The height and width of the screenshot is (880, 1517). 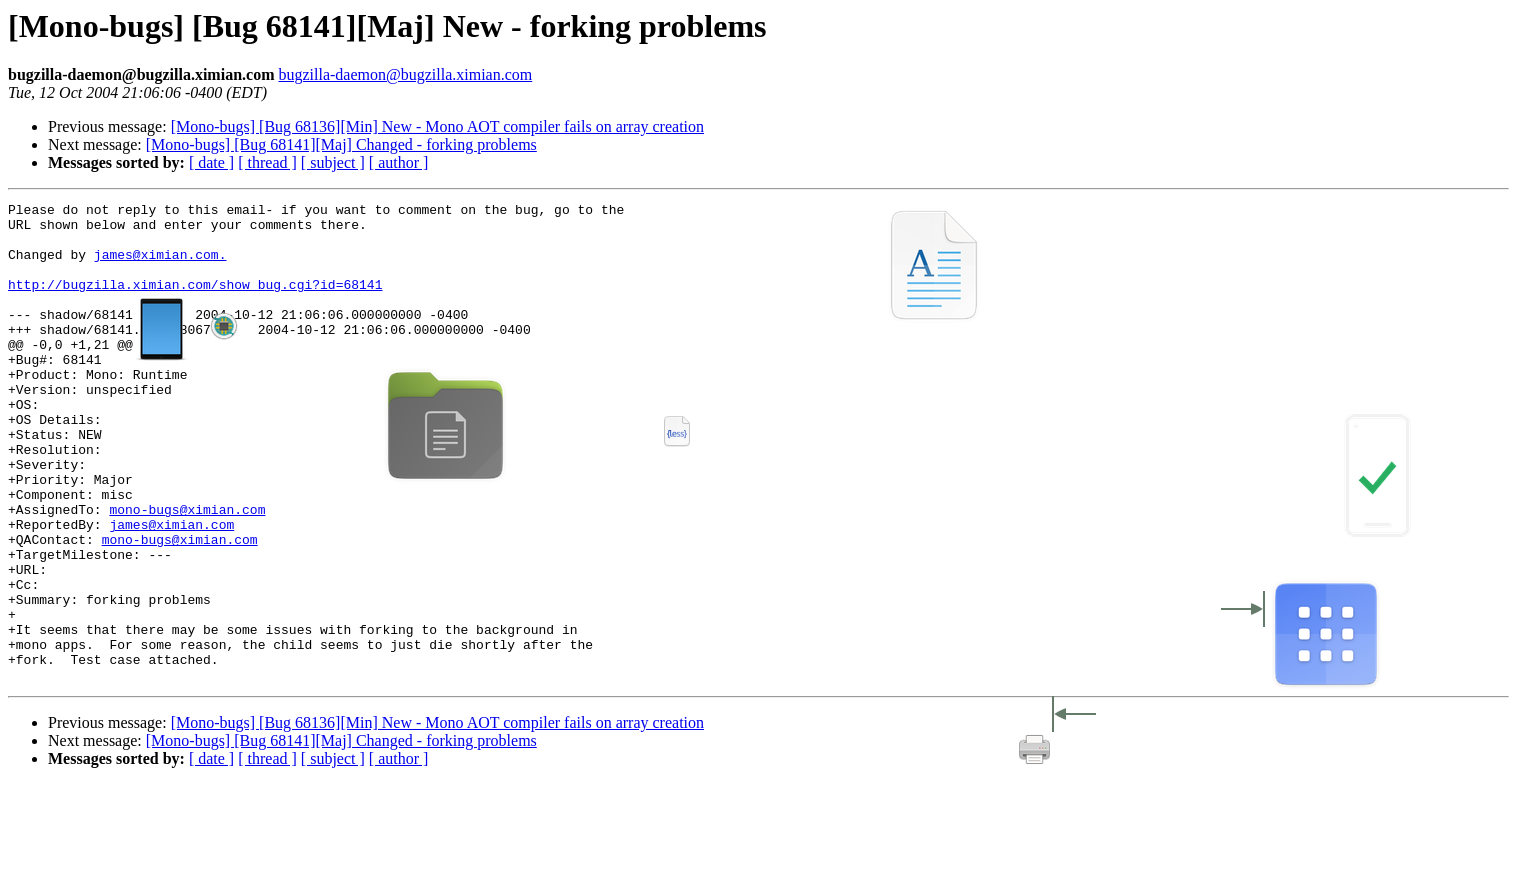 What do you see at coordinates (1034, 749) in the screenshot?
I see `connect to a network printer` at bounding box center [1034, 749].